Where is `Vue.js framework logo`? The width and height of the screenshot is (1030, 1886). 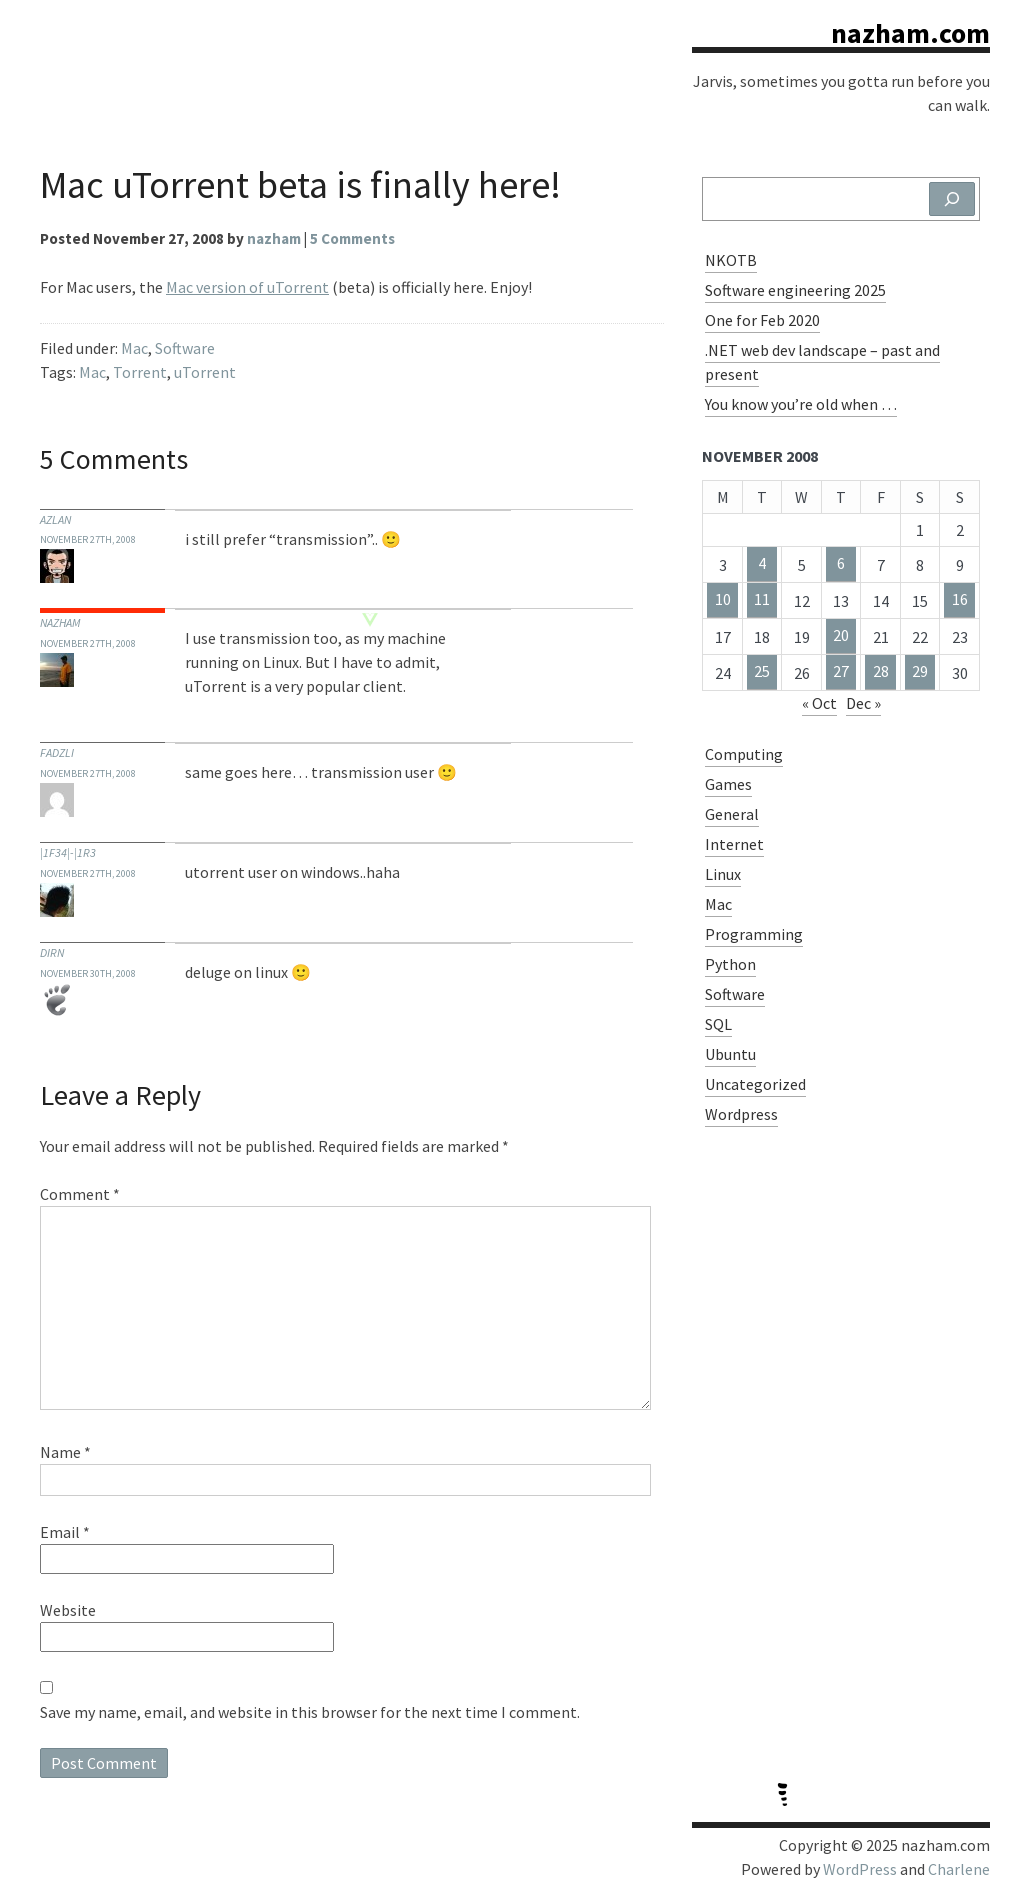
Vue.js framework logo is located at coordinates (370, 620).